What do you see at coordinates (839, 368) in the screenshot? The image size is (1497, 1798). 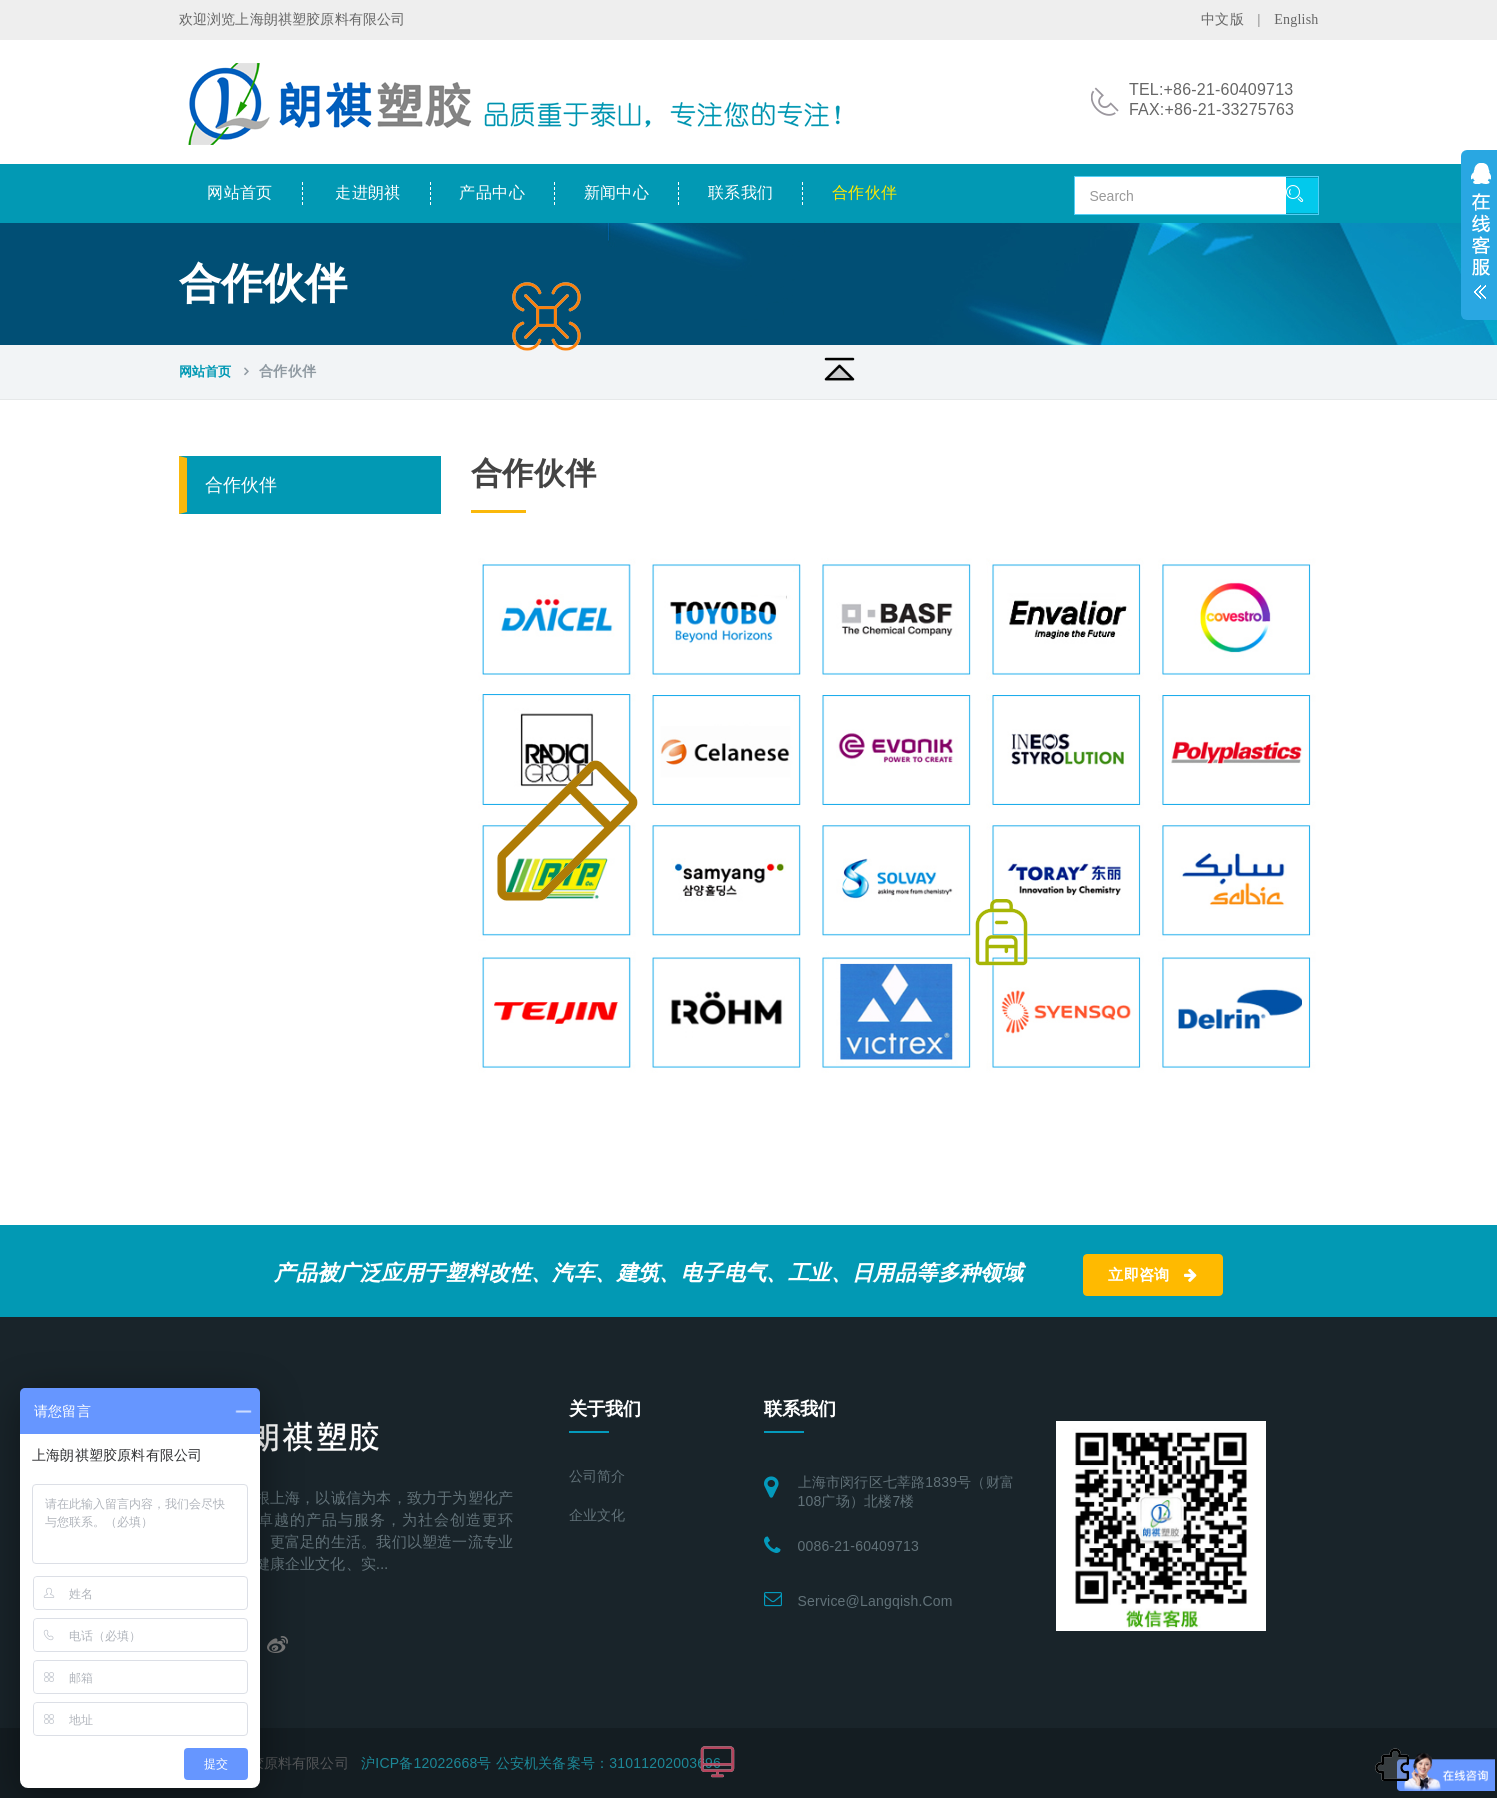 I see `collapse content or panel upward` at bounding box center [839, 368].